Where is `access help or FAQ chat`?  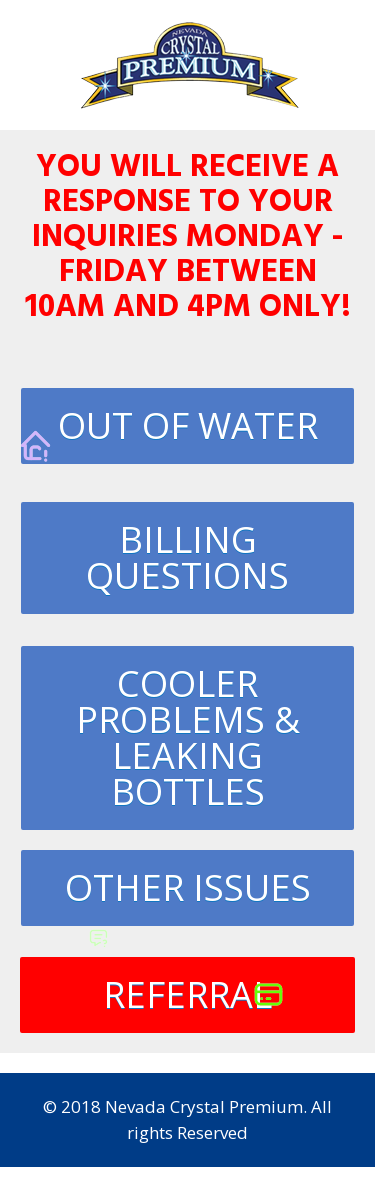
access help or FAQ chat is located at coordinates (98, 937).